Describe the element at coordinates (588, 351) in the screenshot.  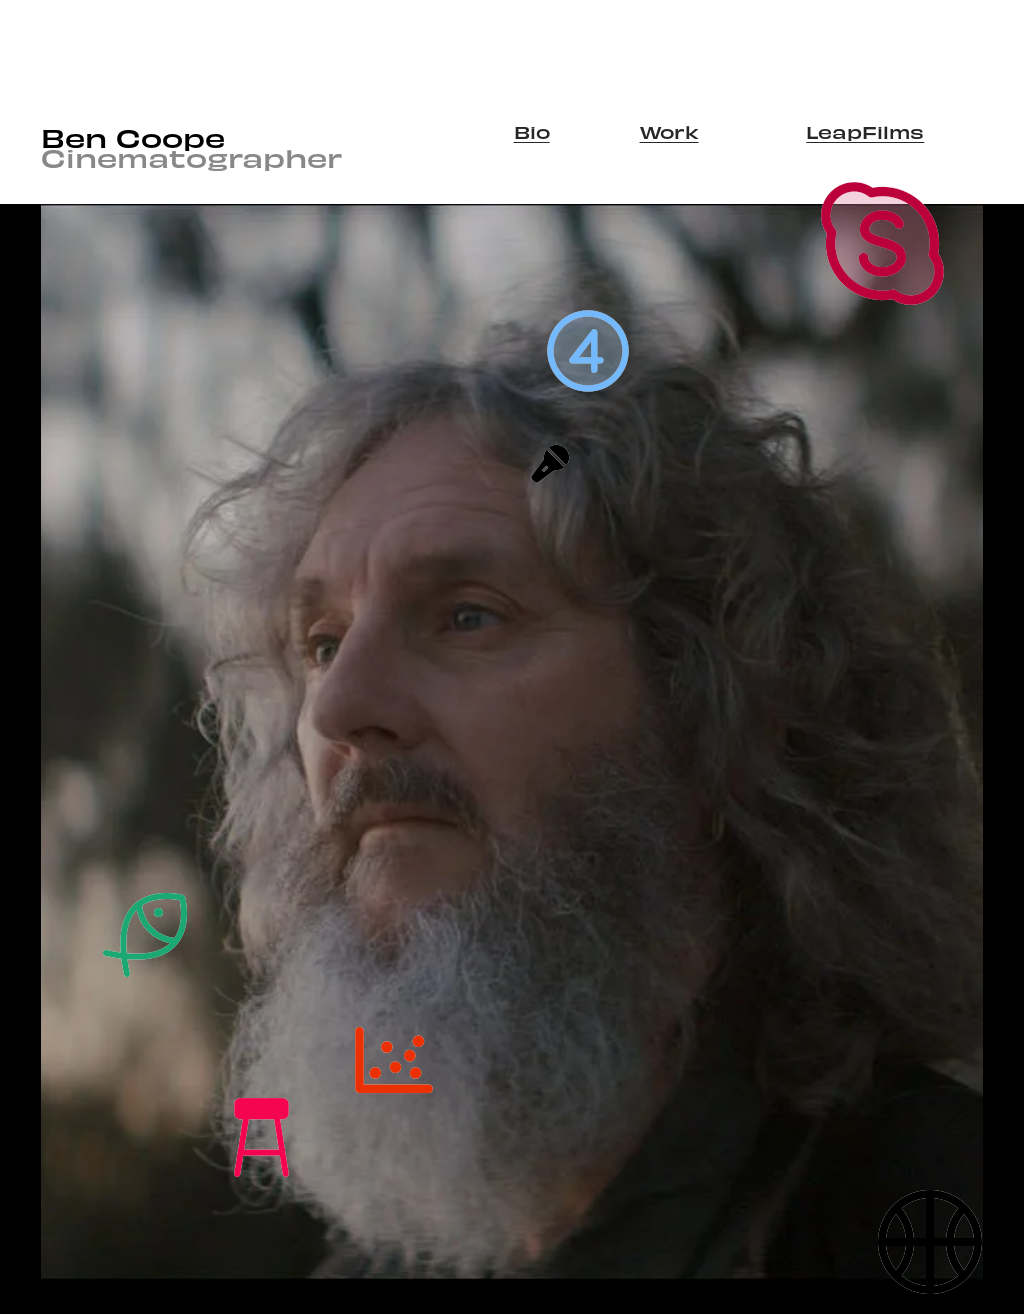
I see `indicates step four in a multi-step process` at that location.